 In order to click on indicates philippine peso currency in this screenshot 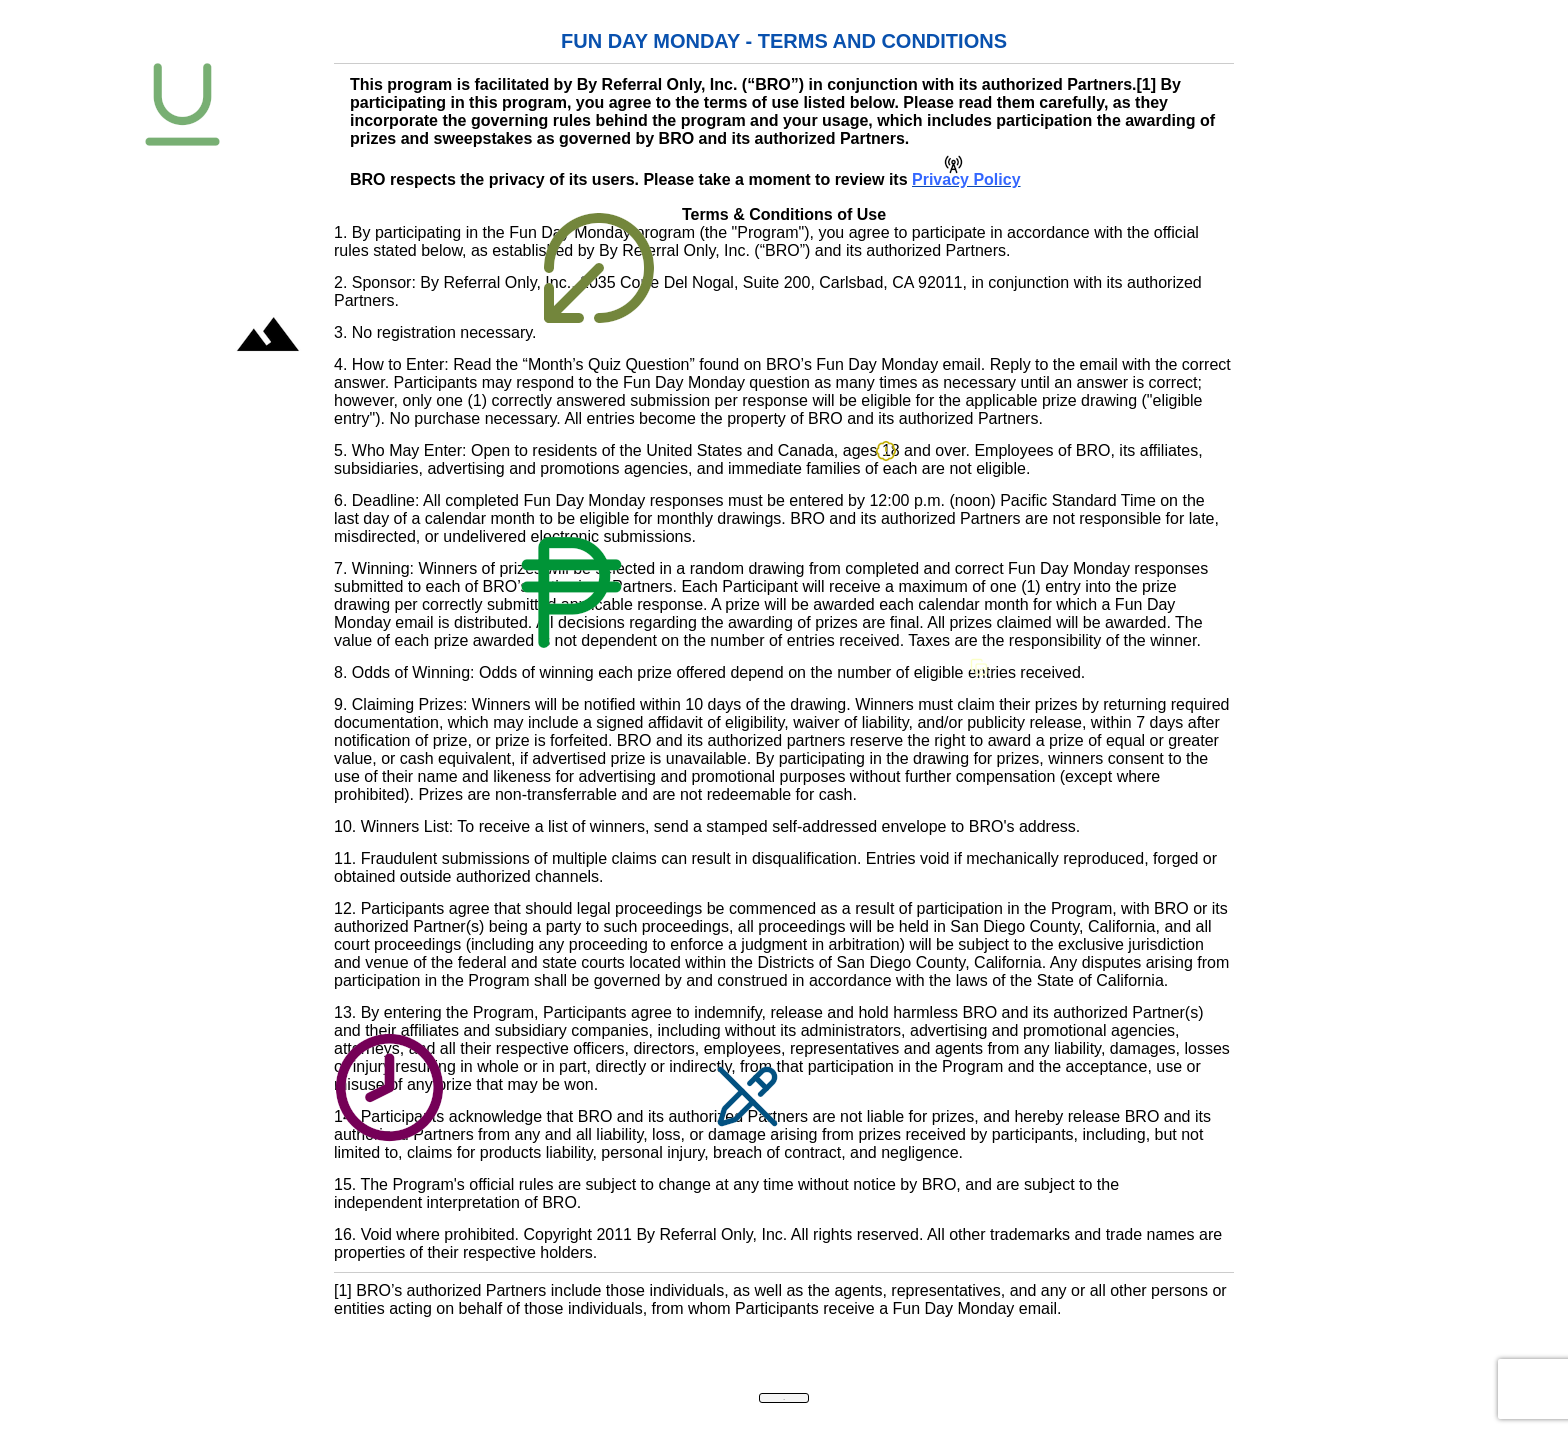, I will do `click(571, 592)`.